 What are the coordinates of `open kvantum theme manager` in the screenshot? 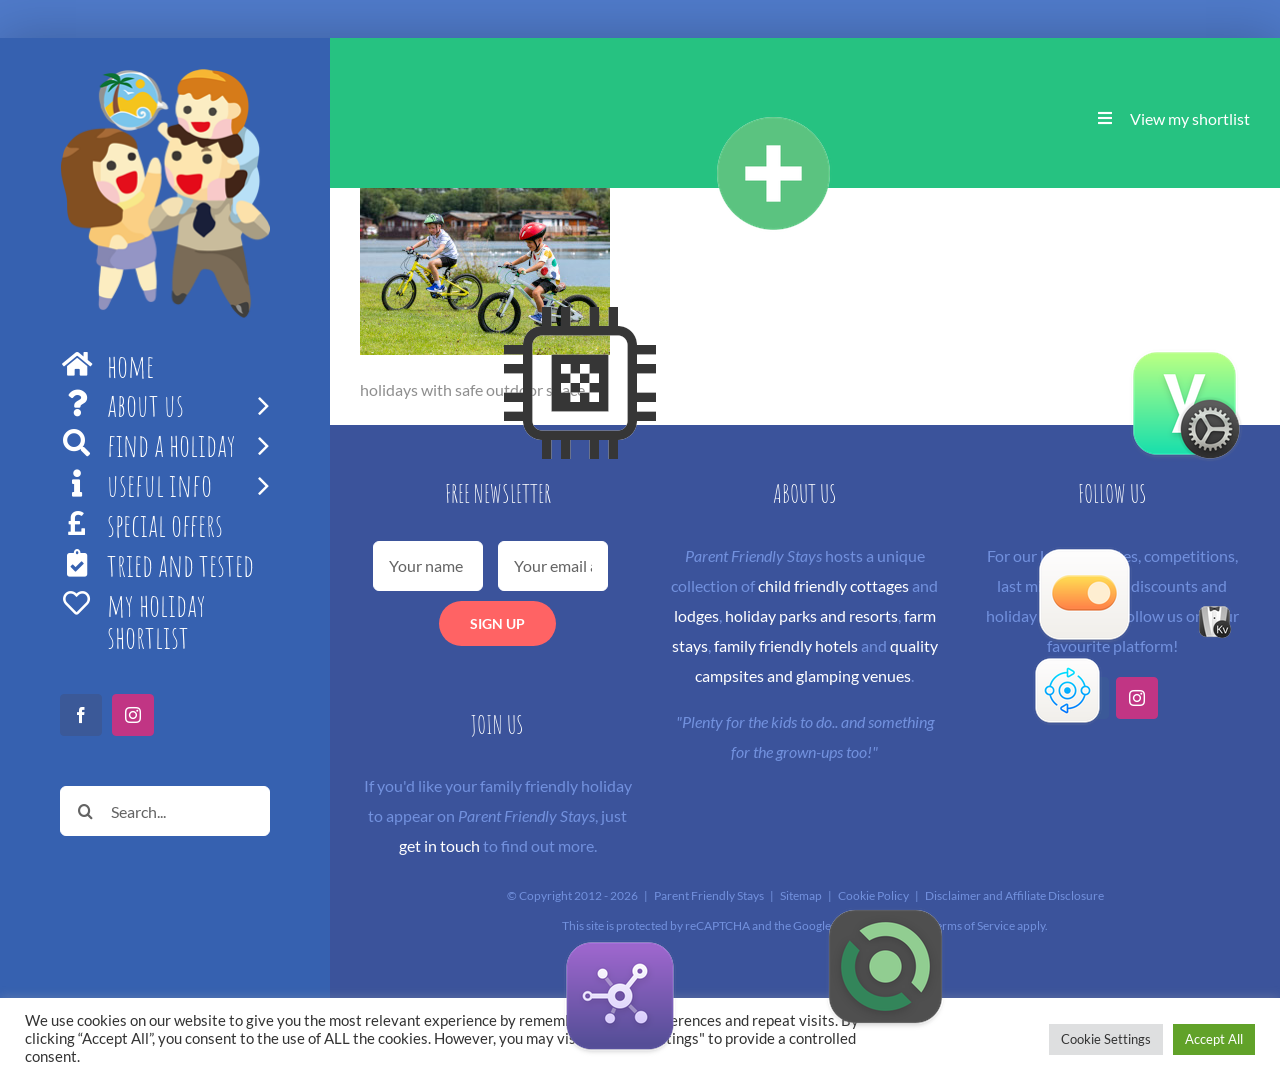 It's located at (1214, 621).